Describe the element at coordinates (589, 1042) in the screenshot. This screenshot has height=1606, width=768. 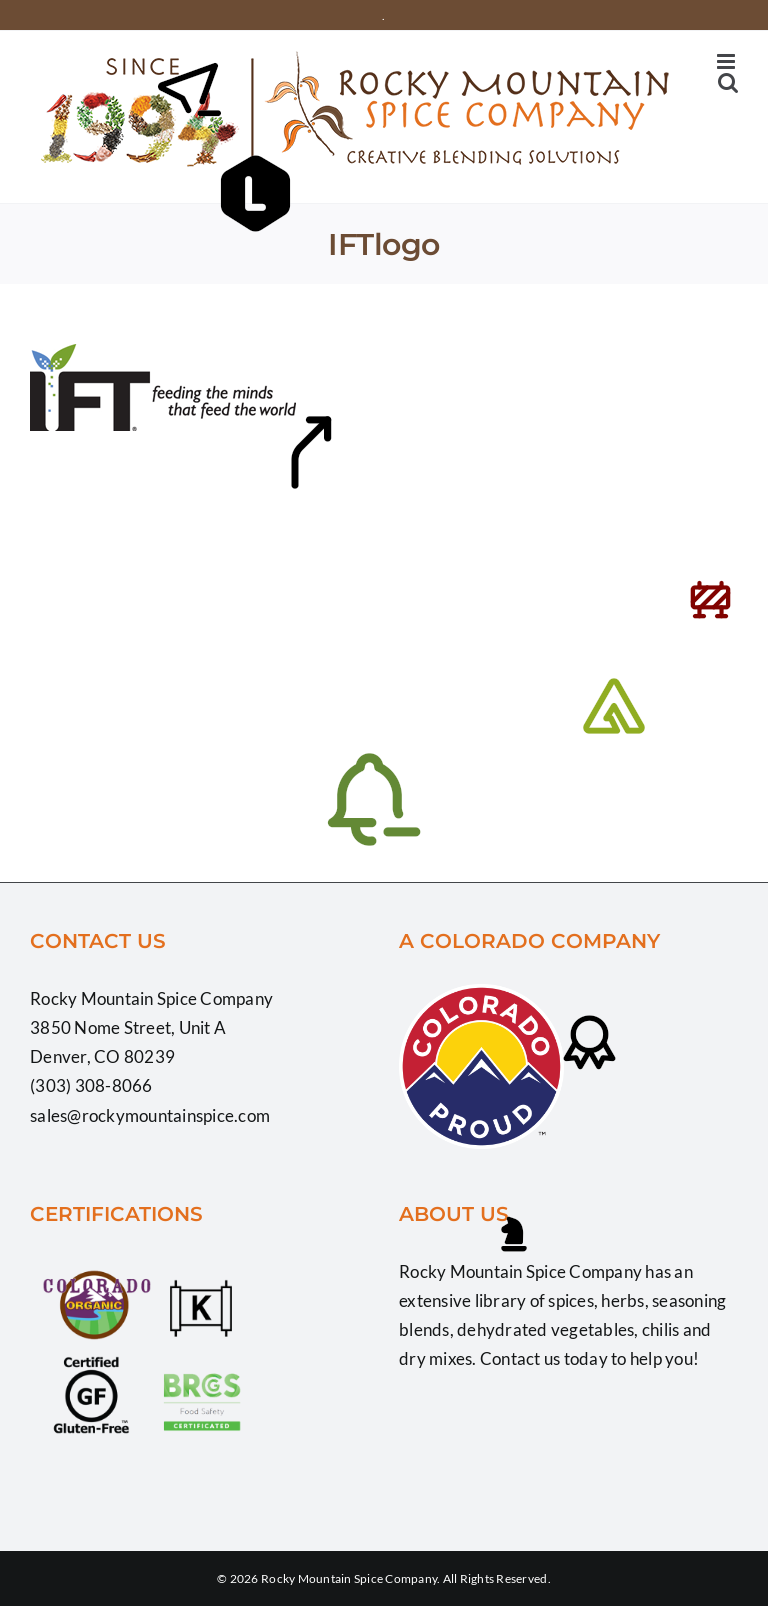
I see `view achievements or awards` at that location.